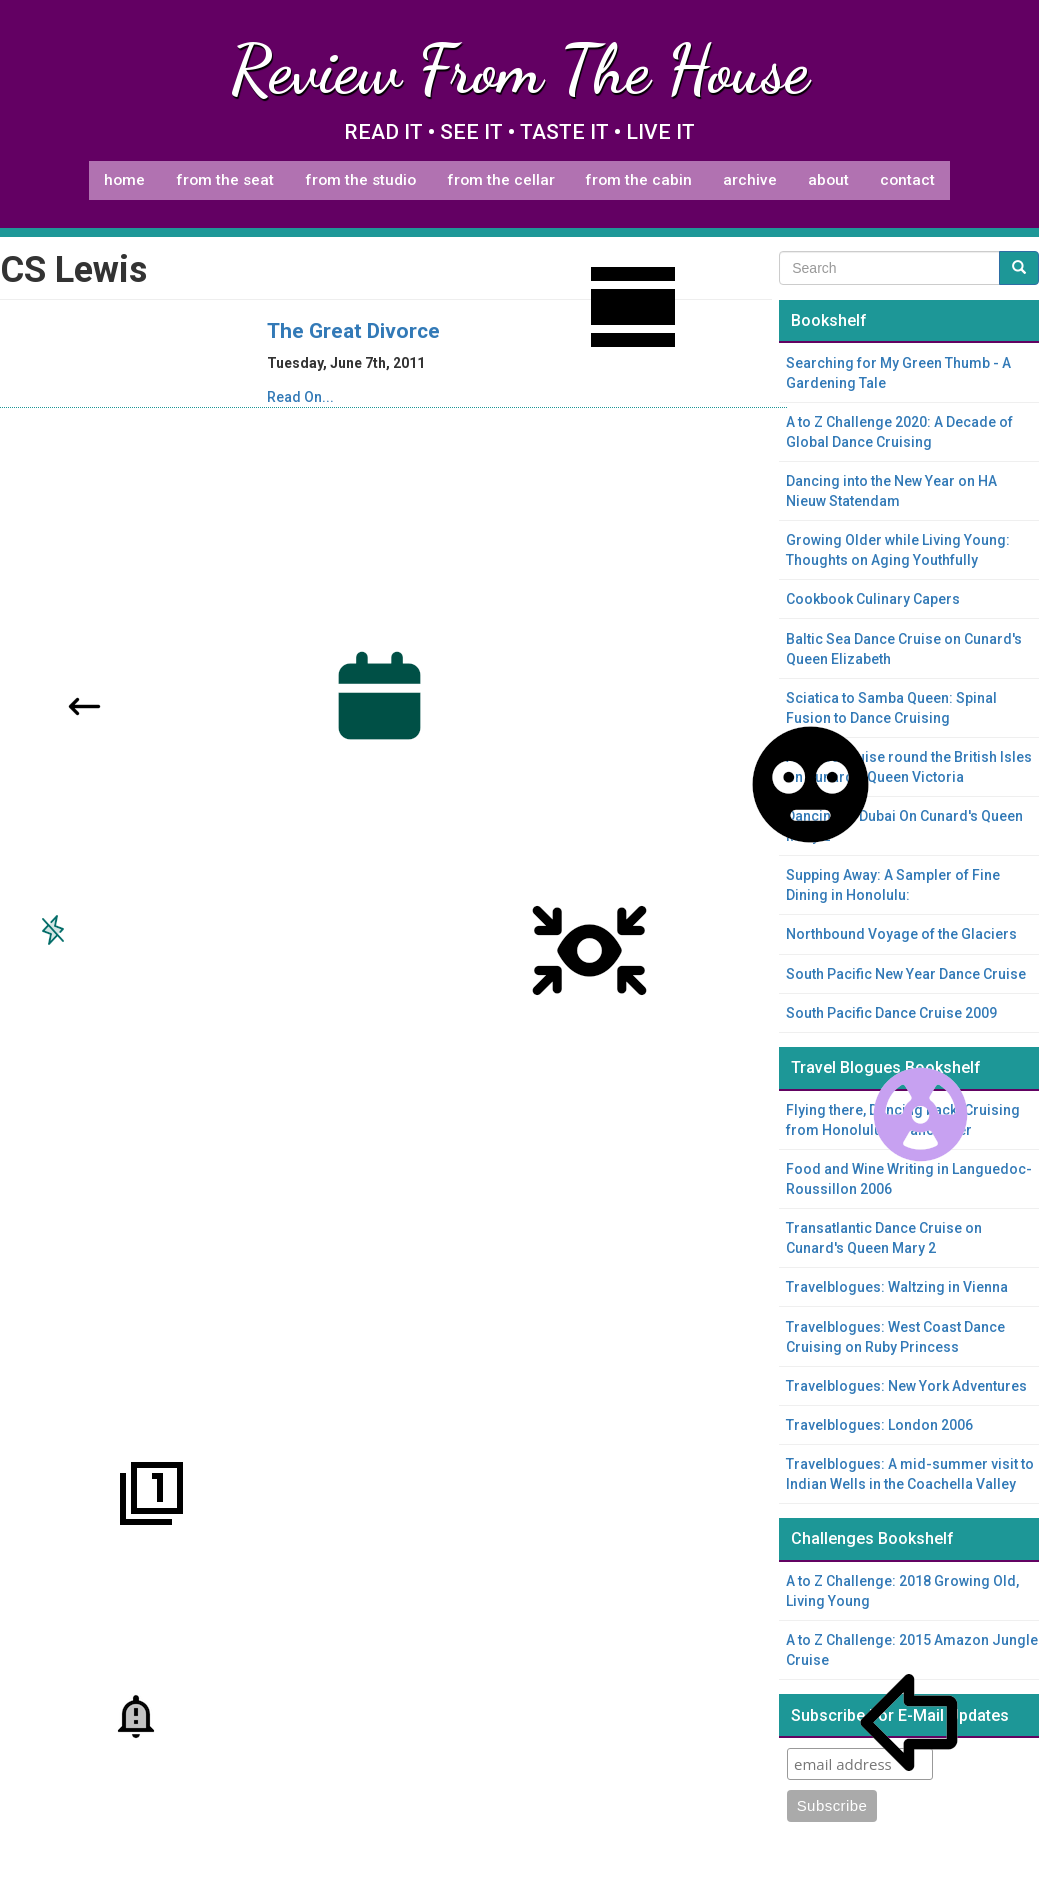 The height and width of the screenshot is (1884, 1039). What do you see at coordinates (379, 698) in the screenshot?
I see `view calendar or scheduled events` at bounding box center [379, 698].